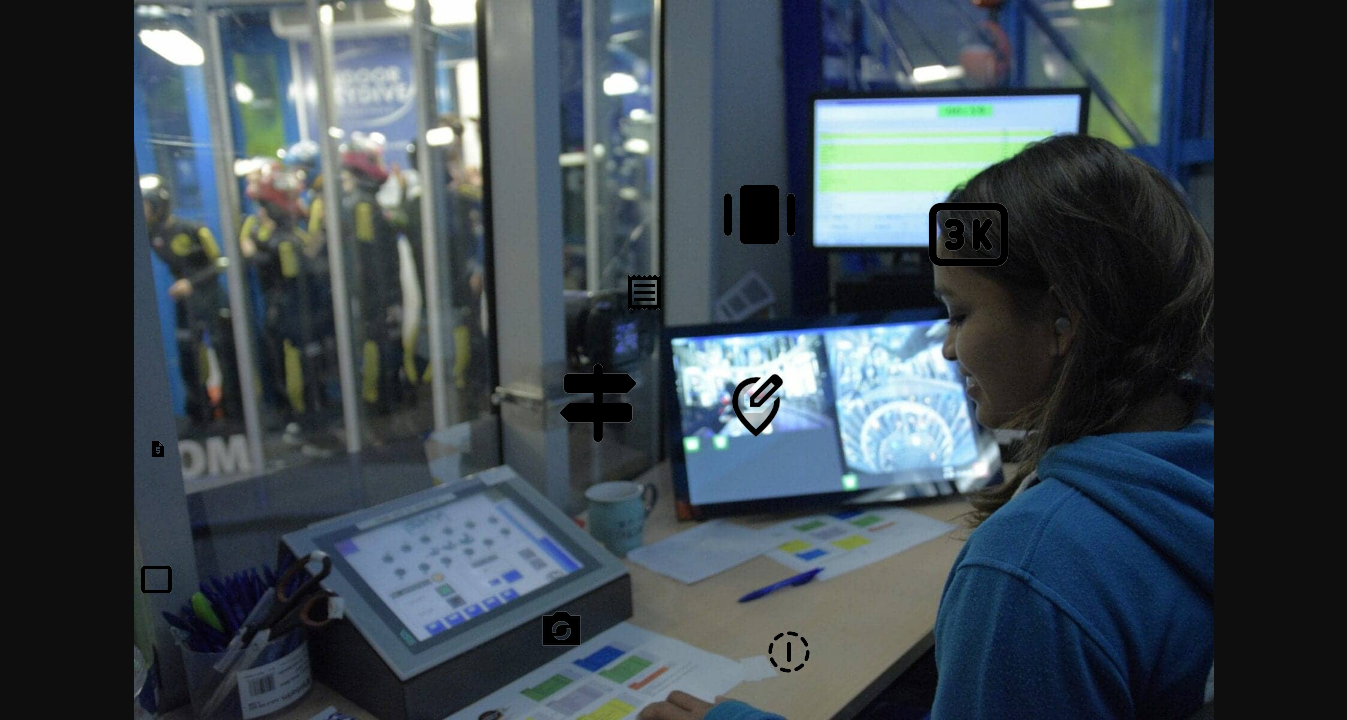 The image size is (1347, 720). Describe the element at coordinates (156, 579) in the screenshot. I see `crop image to 3:2 aspect ratio` at that location.